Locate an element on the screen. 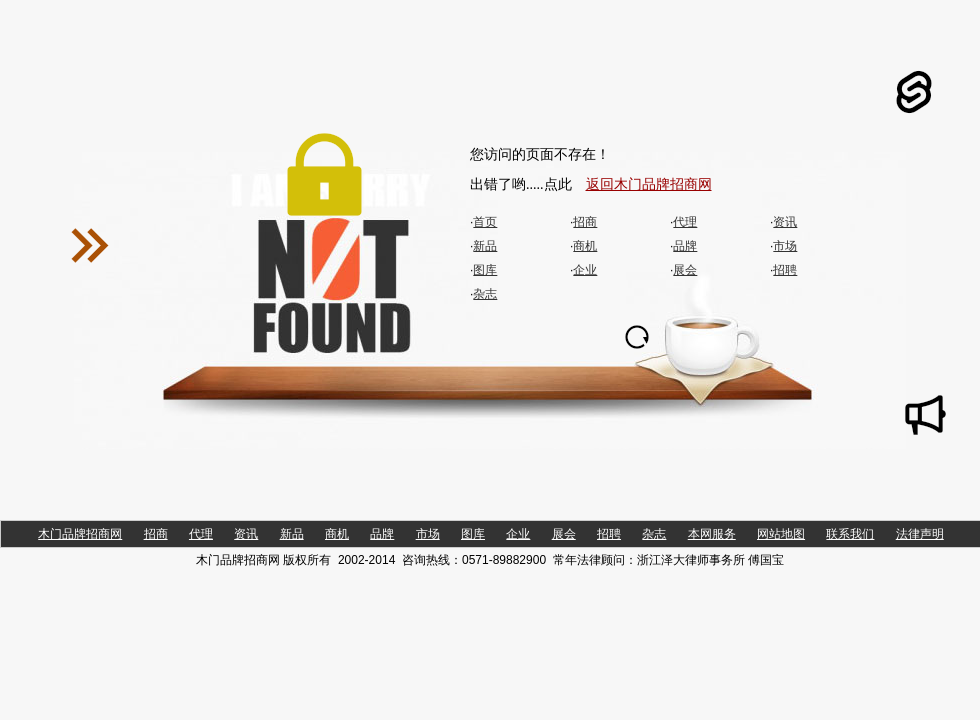 Image resolution: width=980 pixels, height=720 pixels. restart the device is located at coordinates (637, 337).